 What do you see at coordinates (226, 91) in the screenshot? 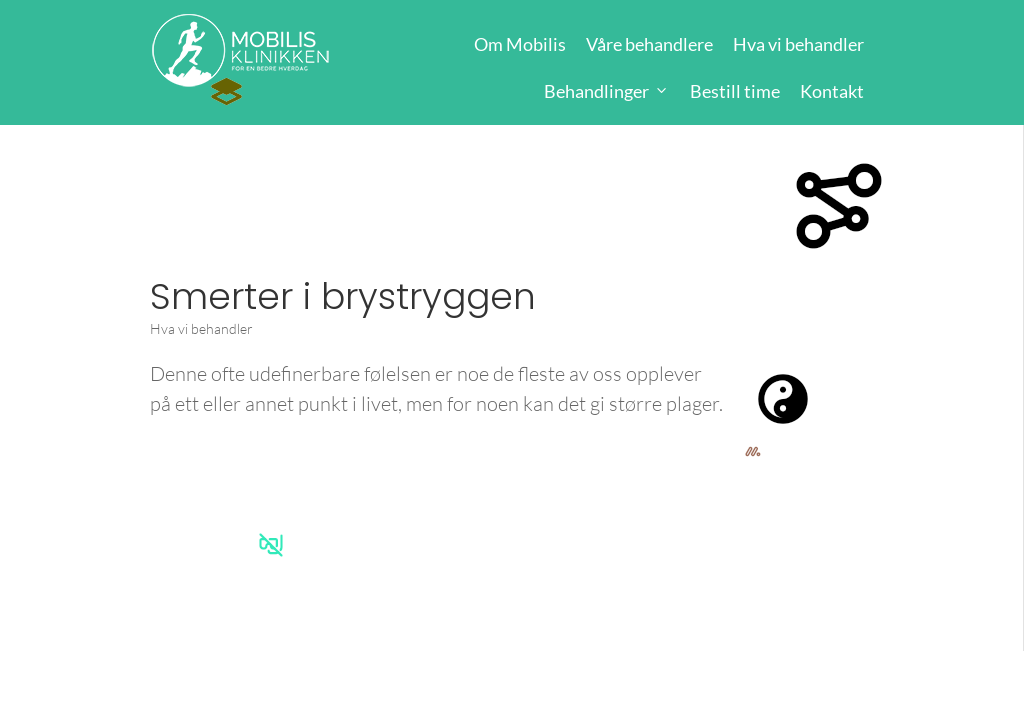
I see `bring layer to front` at bounding box center [226, 91].